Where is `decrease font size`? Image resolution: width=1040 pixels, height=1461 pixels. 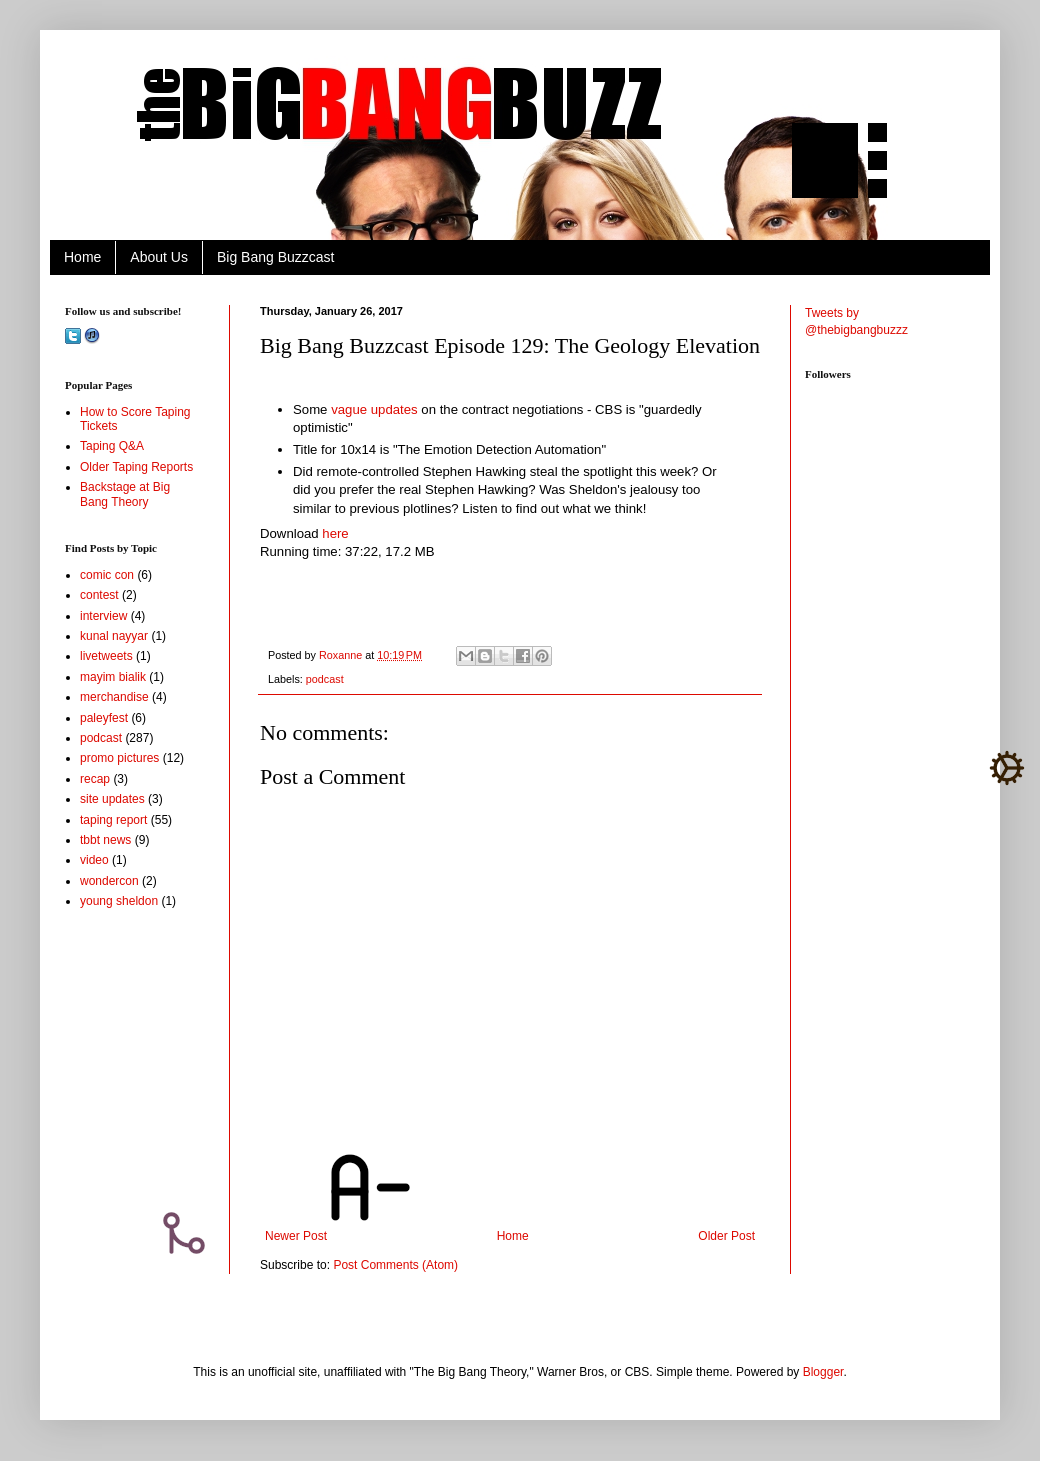
decrease font size is located at coordinates (368, 1187).